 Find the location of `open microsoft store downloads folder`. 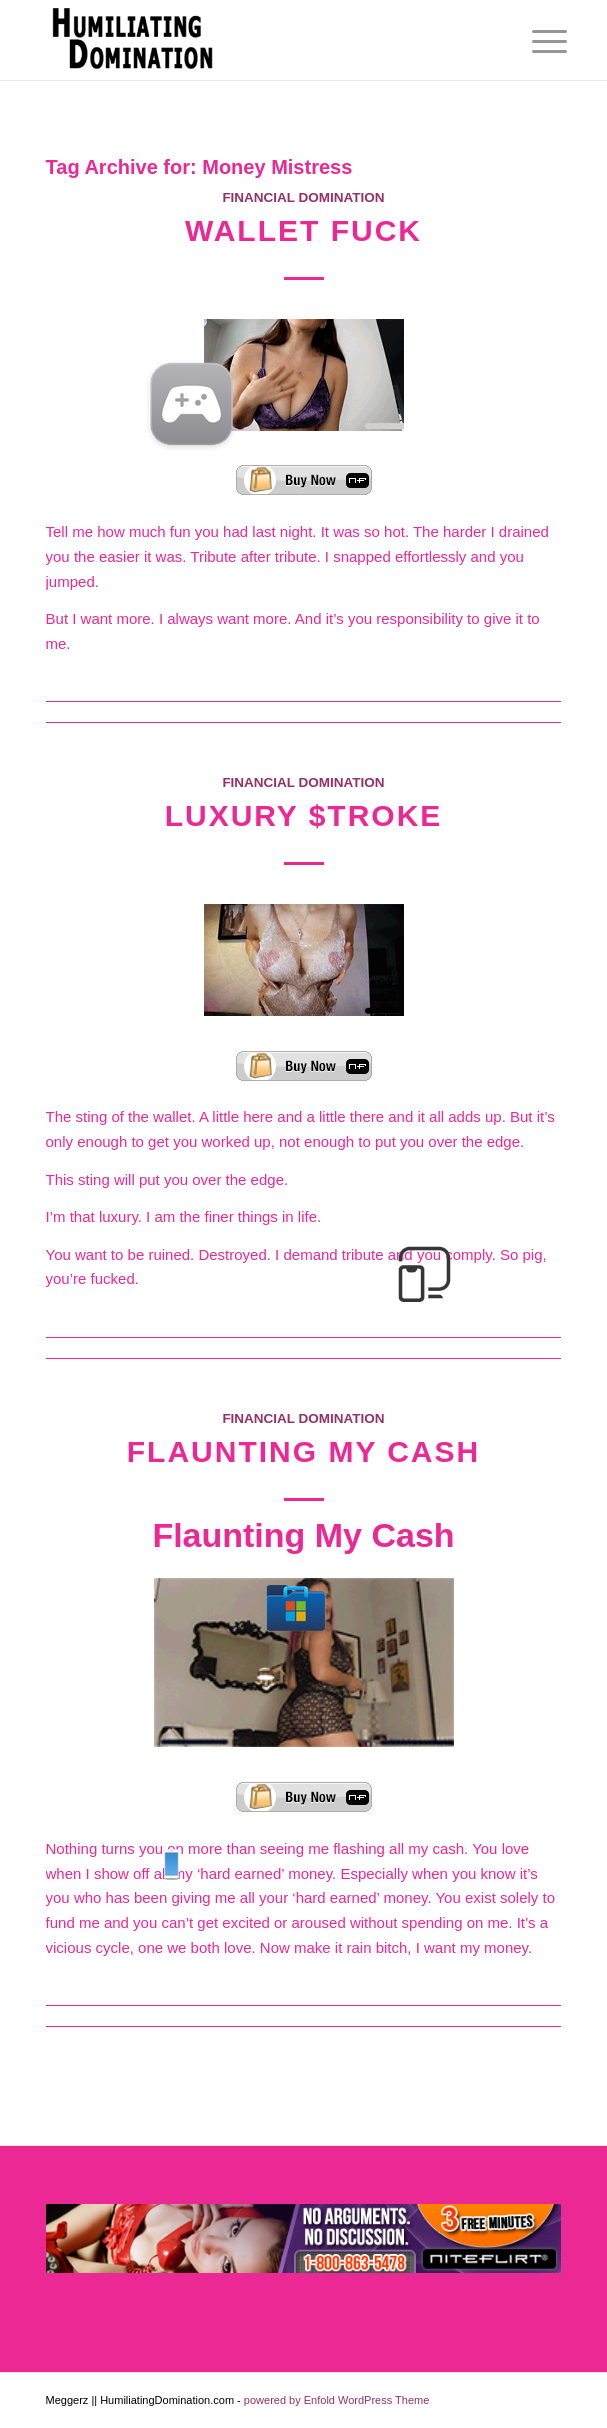

open microsoft store downloads folder is located at coordinates (295, 1609).